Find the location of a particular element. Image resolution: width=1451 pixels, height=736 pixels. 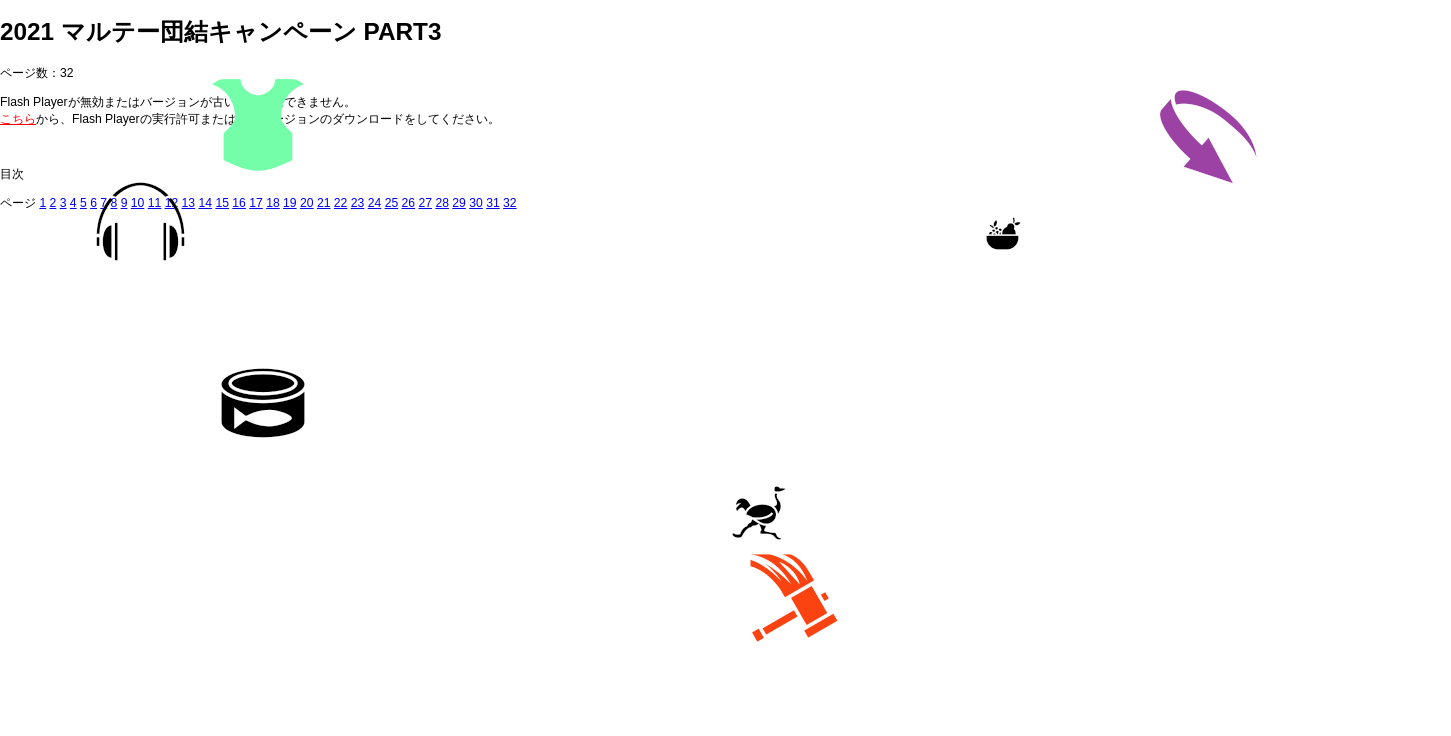

ostrich character or animal in a game is located at coordinates (759, 513).